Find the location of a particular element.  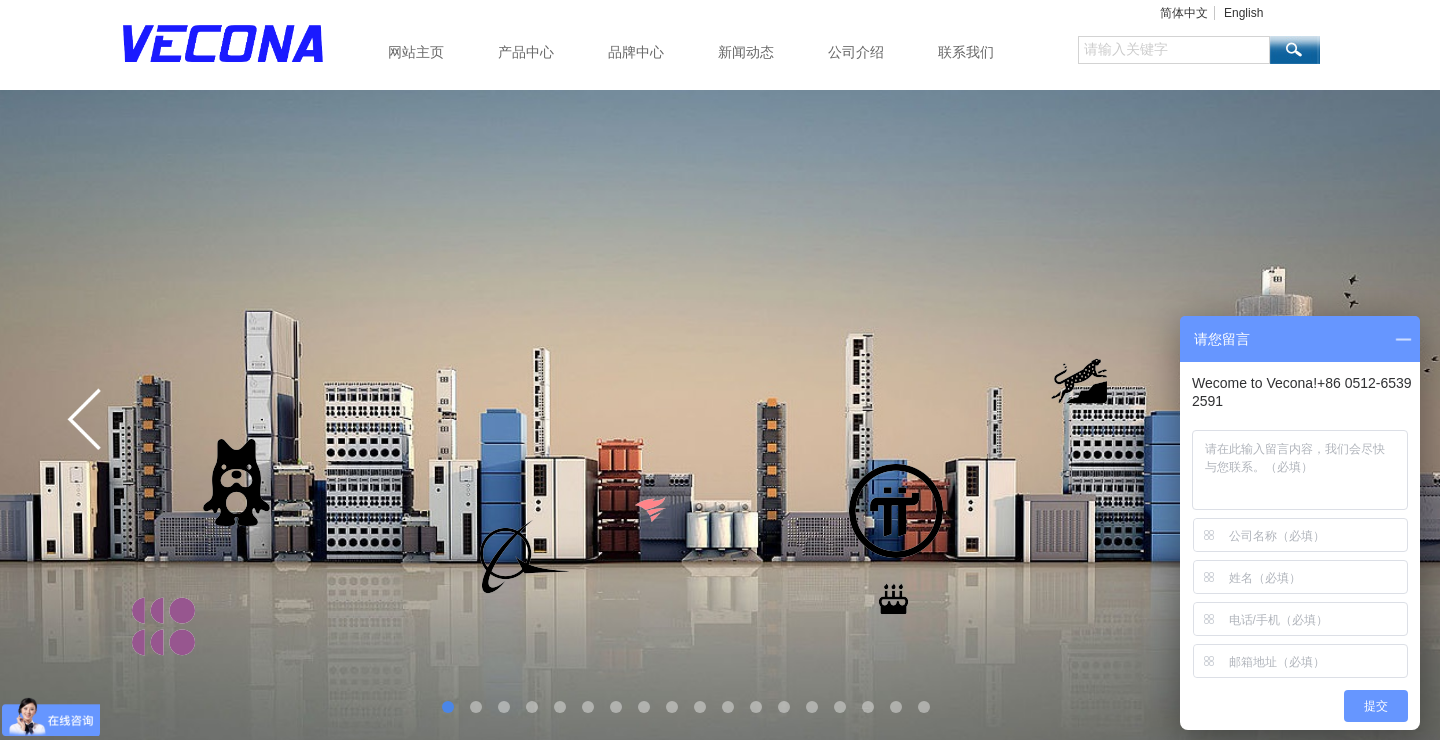

boeing company logo is located at coordinates (524, 556).